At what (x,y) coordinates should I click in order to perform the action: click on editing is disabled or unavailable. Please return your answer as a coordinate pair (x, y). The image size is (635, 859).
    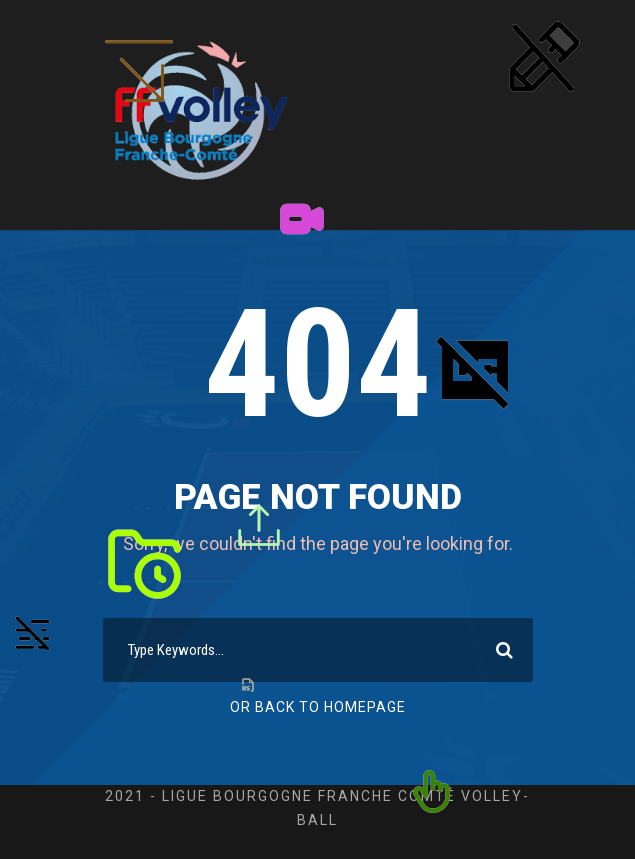
    Looking at the image, I should click on (543, 58).